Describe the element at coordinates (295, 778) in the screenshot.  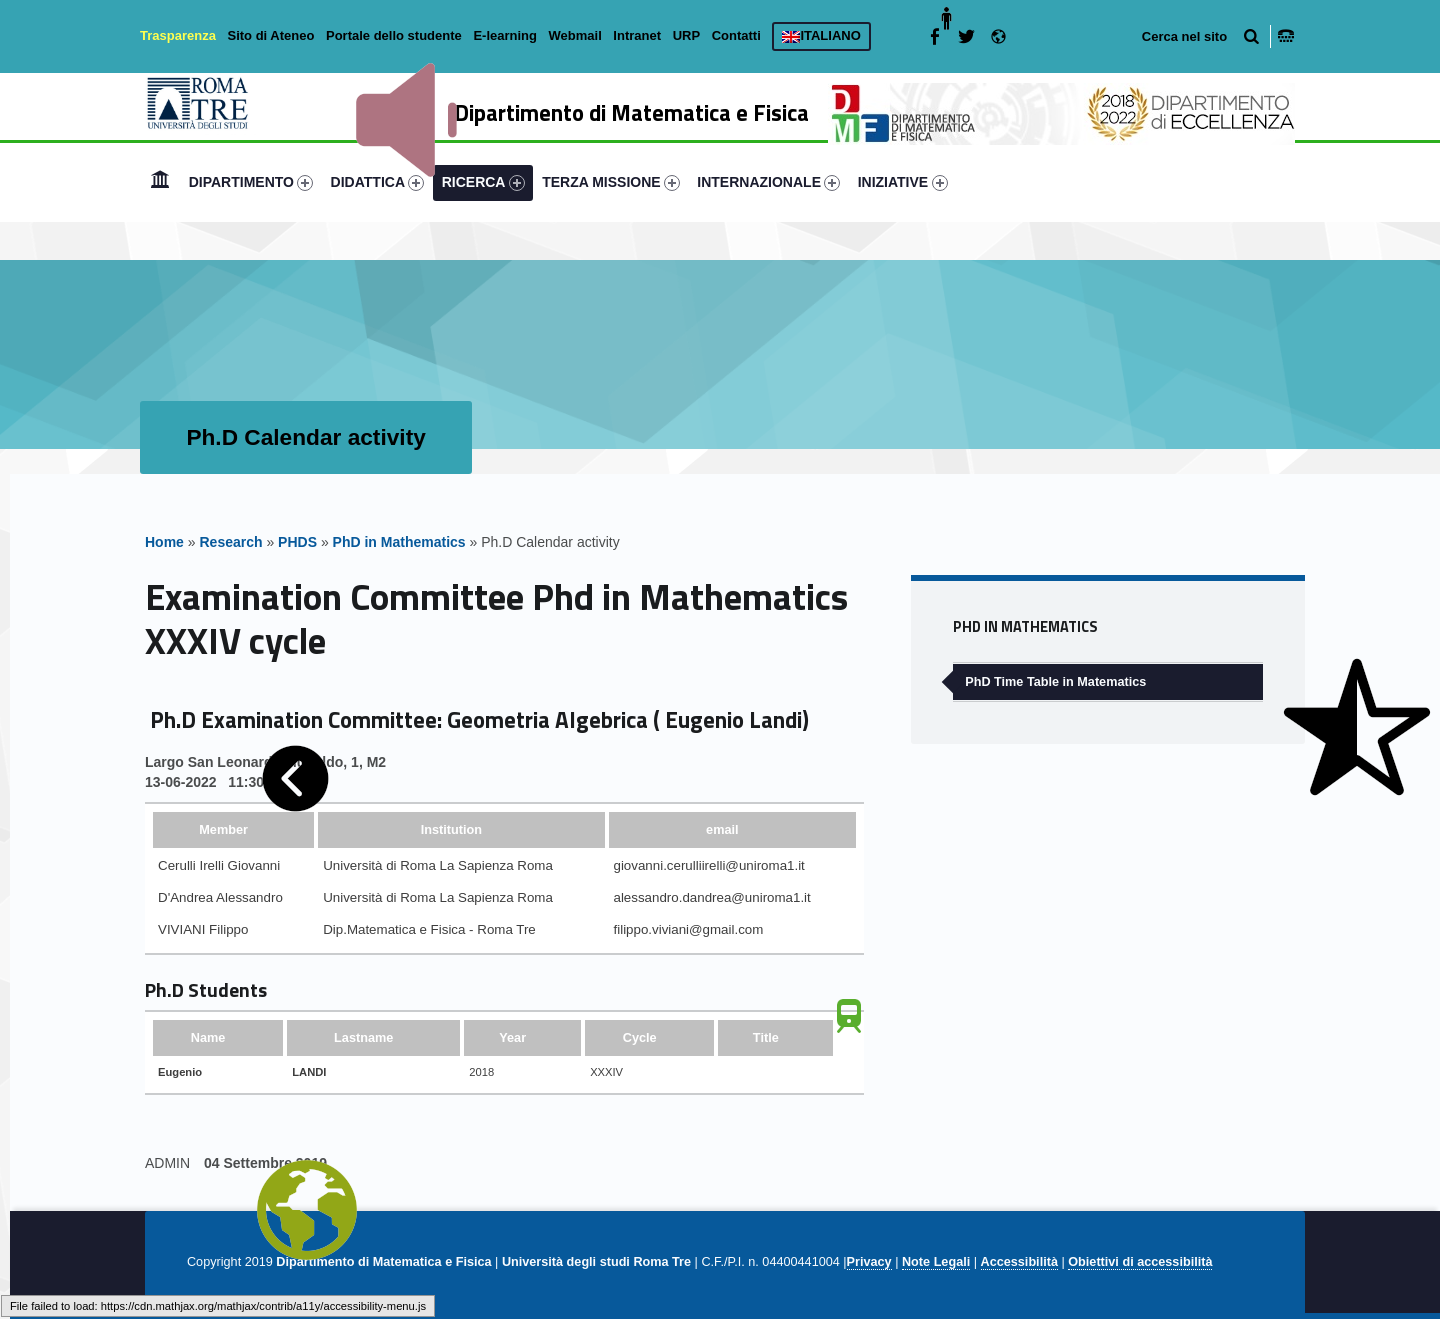
I see `go back to the previous screen` at that location.